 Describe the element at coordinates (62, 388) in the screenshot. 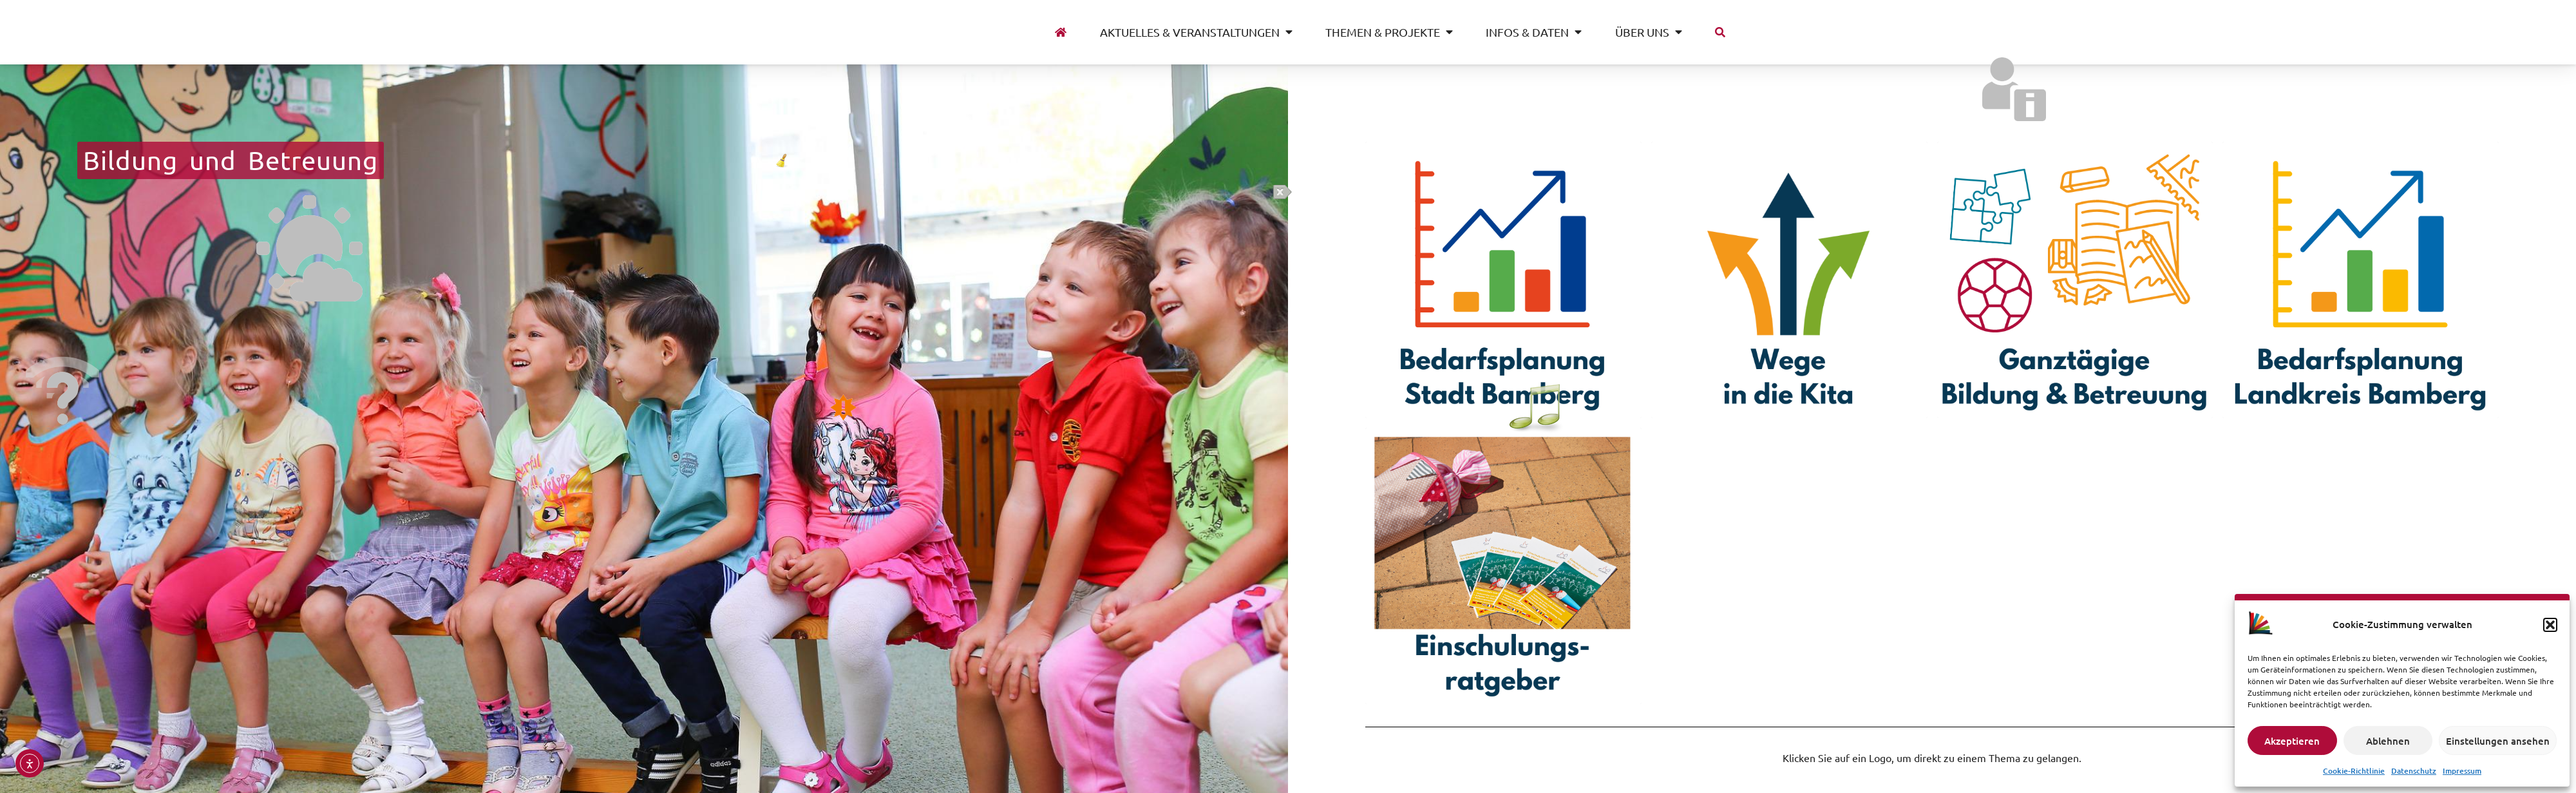

I see `indicates no network route available` at that location.